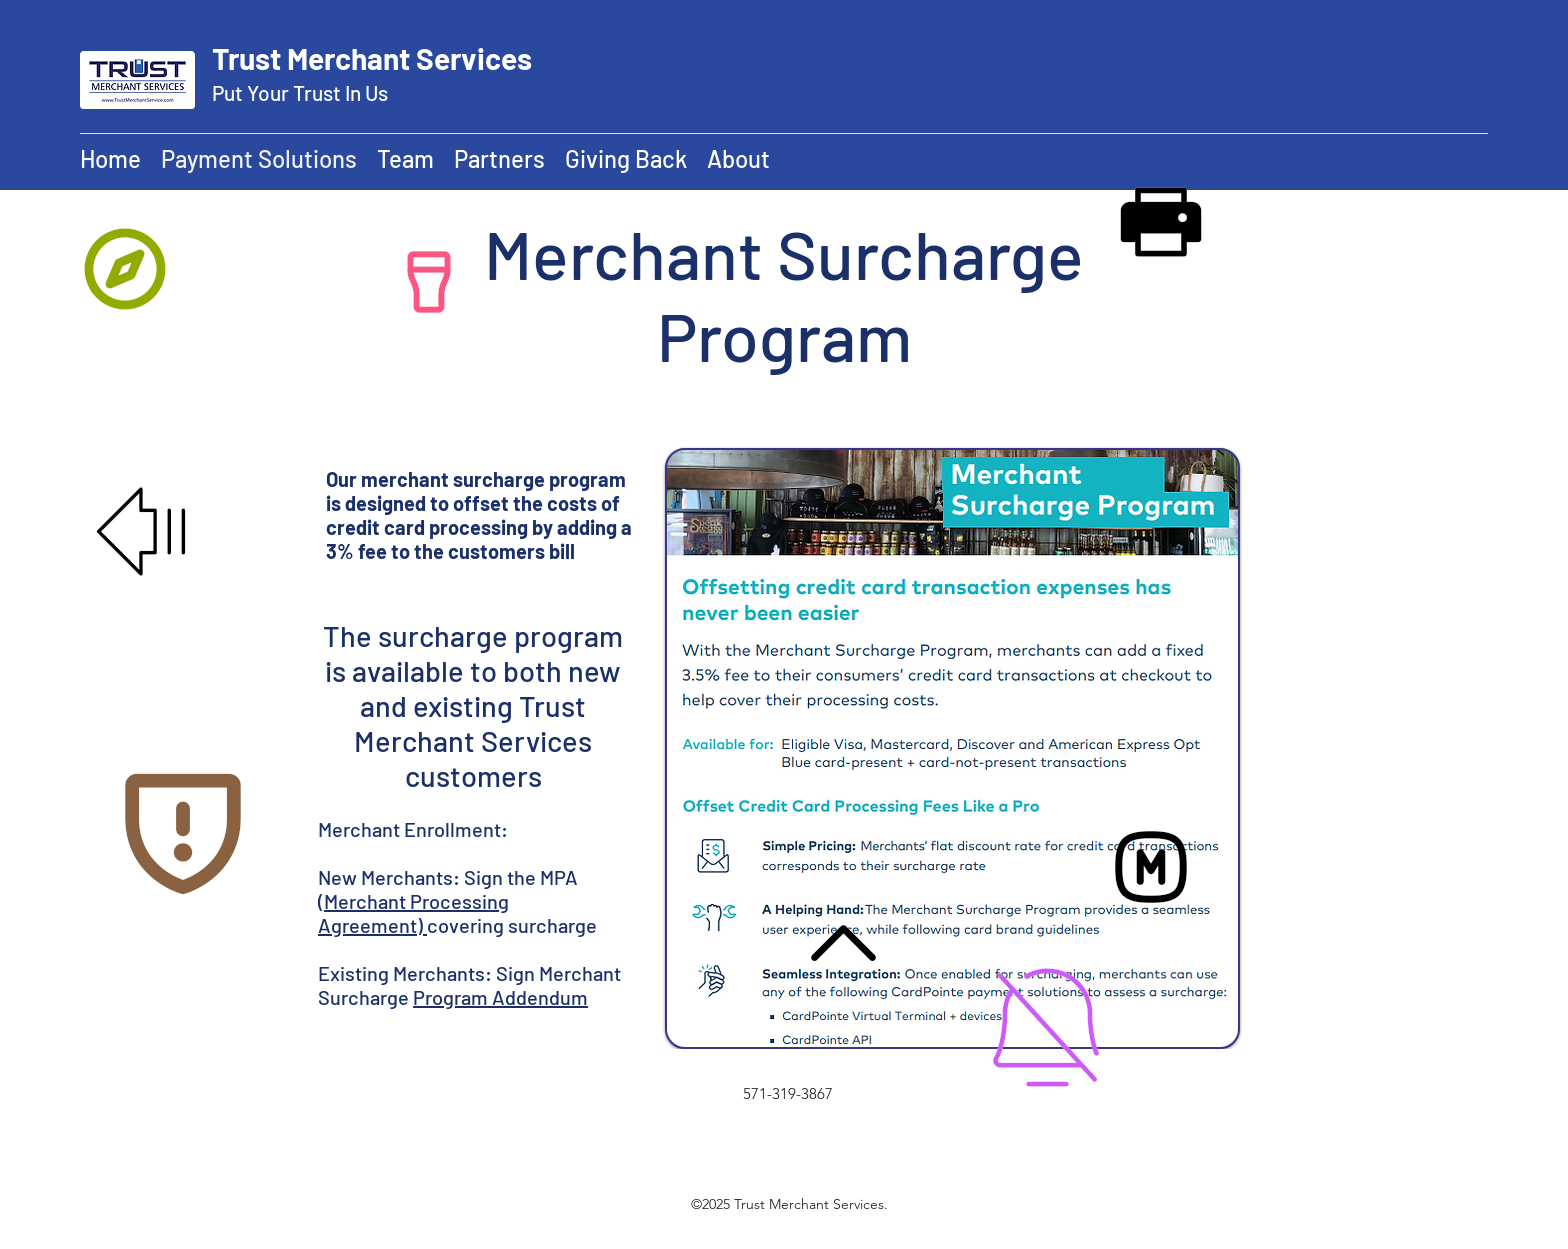 The image size is (1568, 1249). Describe the element at coordinates (843, 942) in the screenshot. I see `collapse an expanded section` at that location.